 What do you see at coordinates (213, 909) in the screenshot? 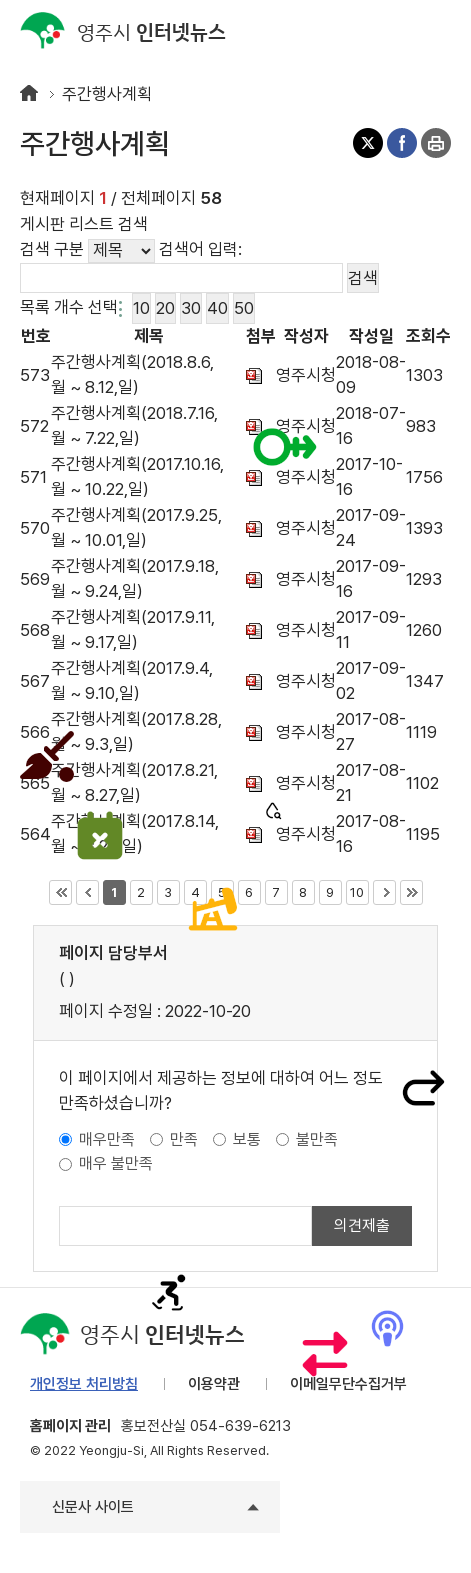
I see `represents oil and gas industry or energy sector` at bounding box center [213, 909].